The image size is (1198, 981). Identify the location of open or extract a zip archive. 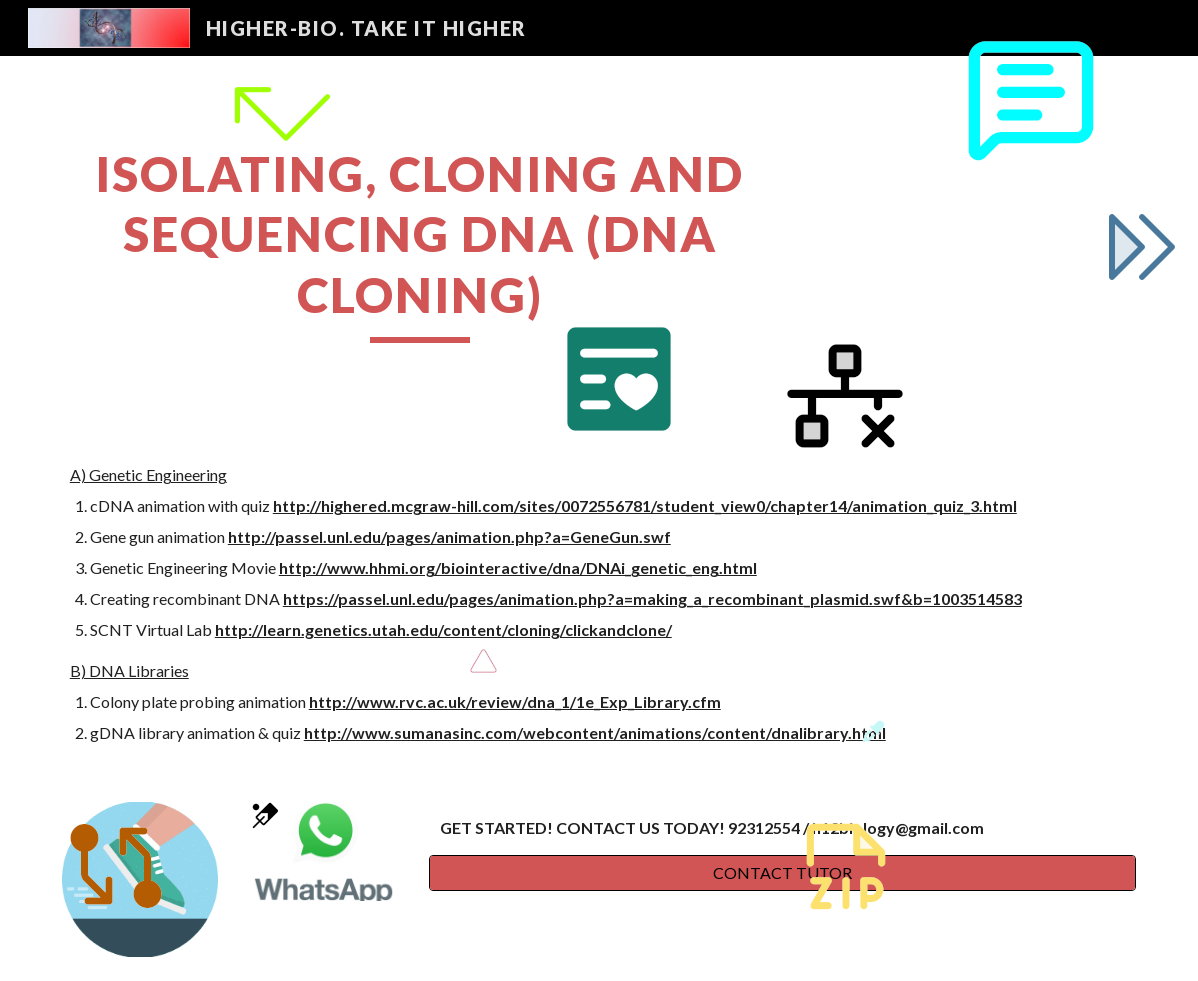
(846, 870).